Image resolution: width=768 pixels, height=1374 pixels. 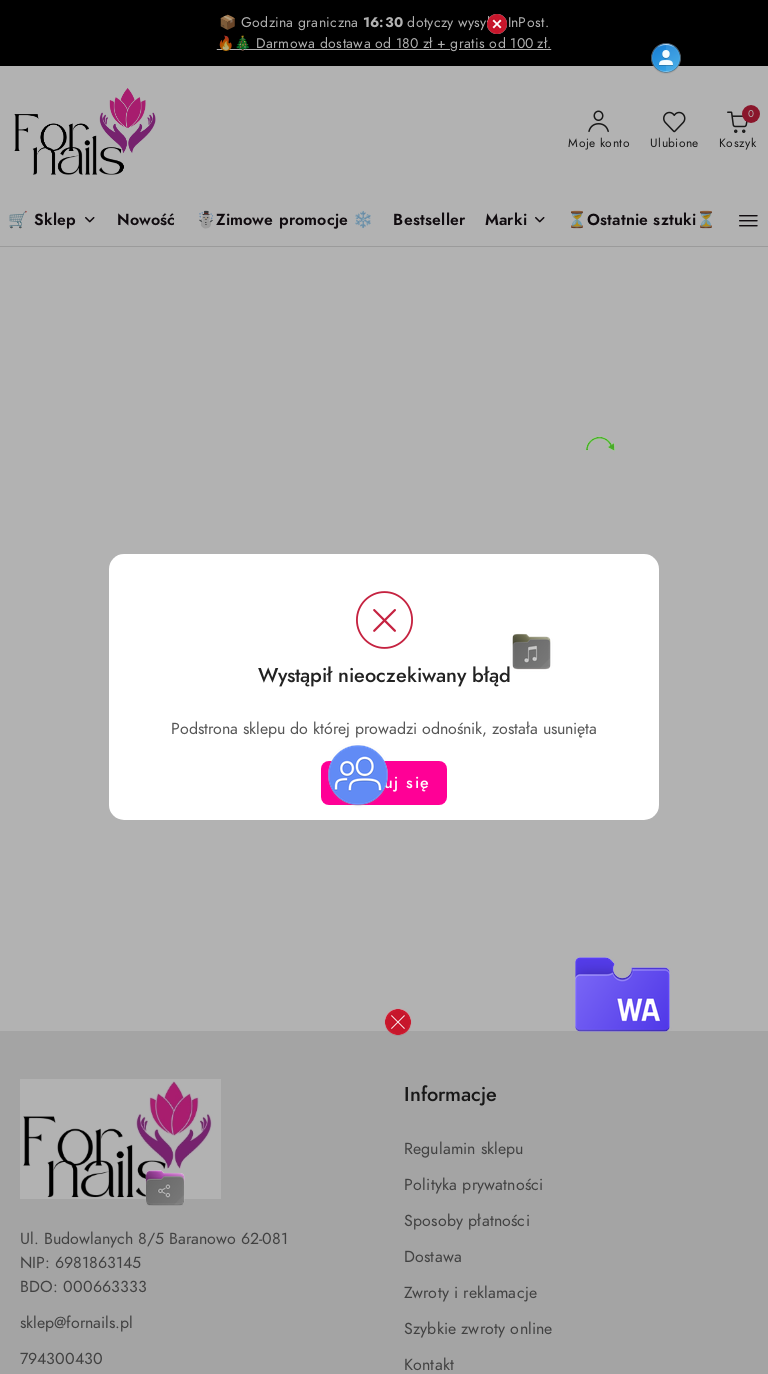 I want to click on access user account and personal settings, so click(x=358, y=775).